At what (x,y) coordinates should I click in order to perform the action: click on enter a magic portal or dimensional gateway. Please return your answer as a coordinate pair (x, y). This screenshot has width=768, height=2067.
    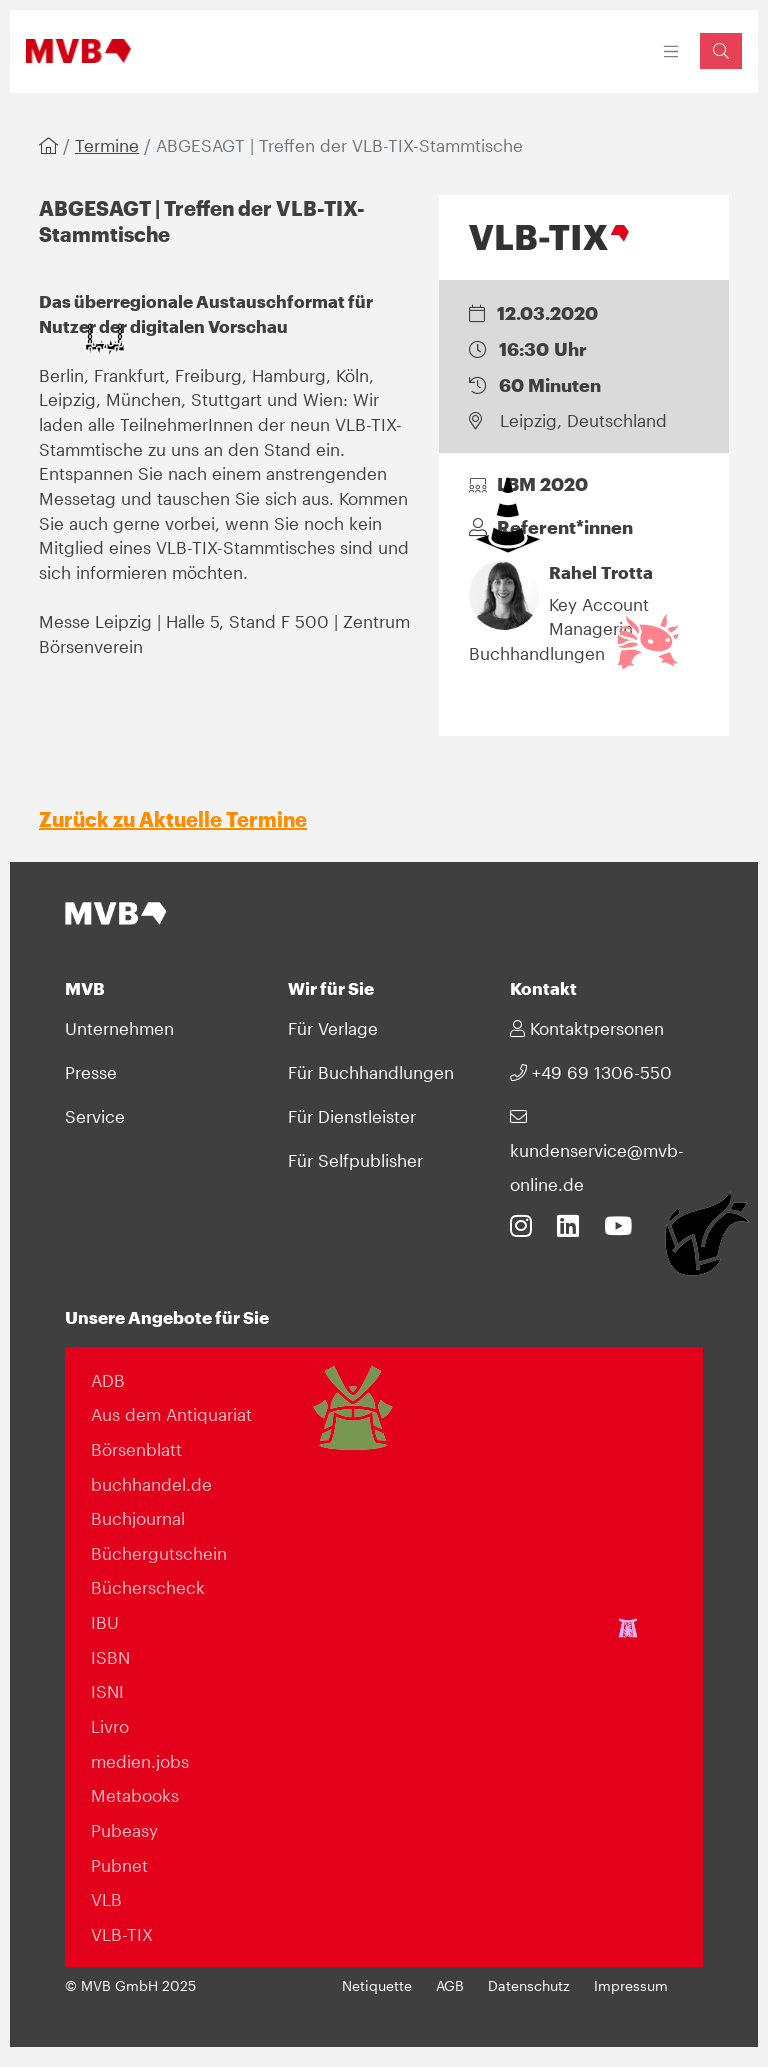
    Looking at the image, I should click on (628, 1628).